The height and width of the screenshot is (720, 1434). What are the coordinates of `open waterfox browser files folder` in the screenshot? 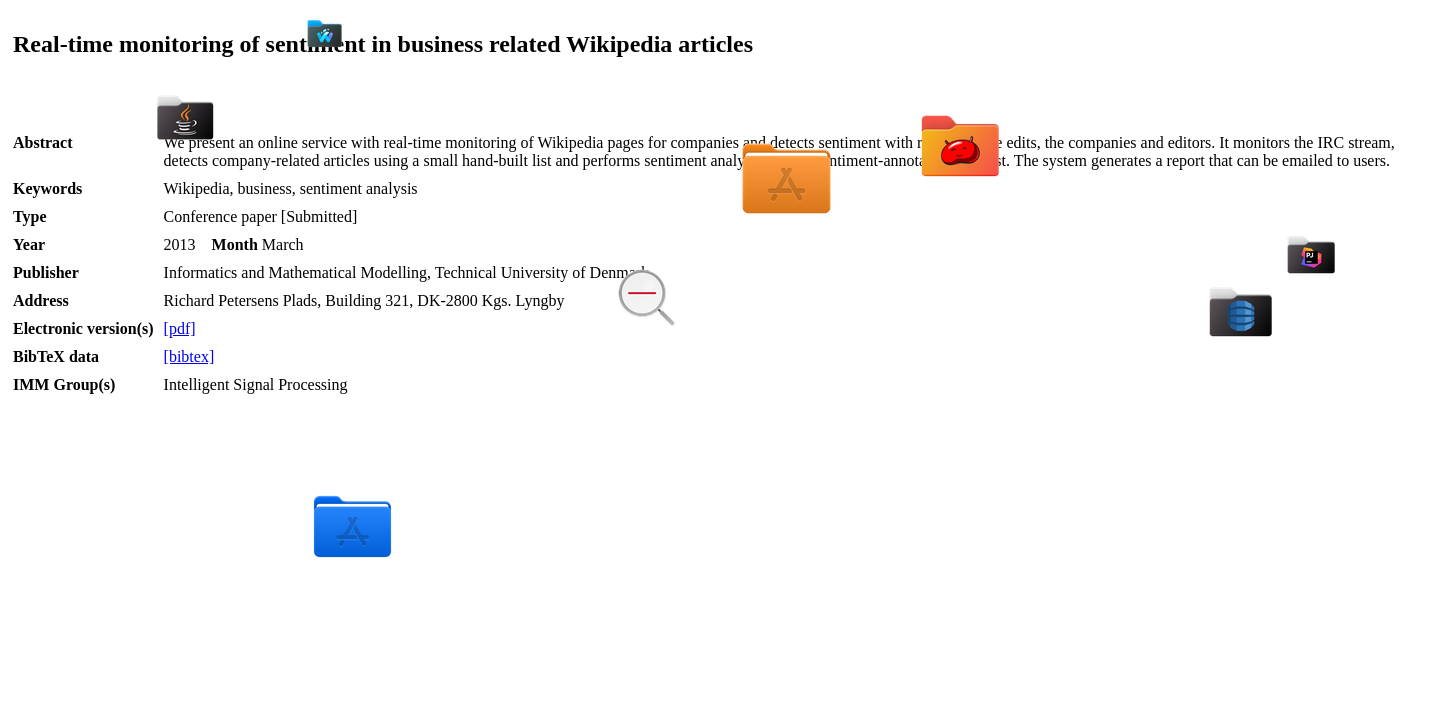 It's located at (324, 34).